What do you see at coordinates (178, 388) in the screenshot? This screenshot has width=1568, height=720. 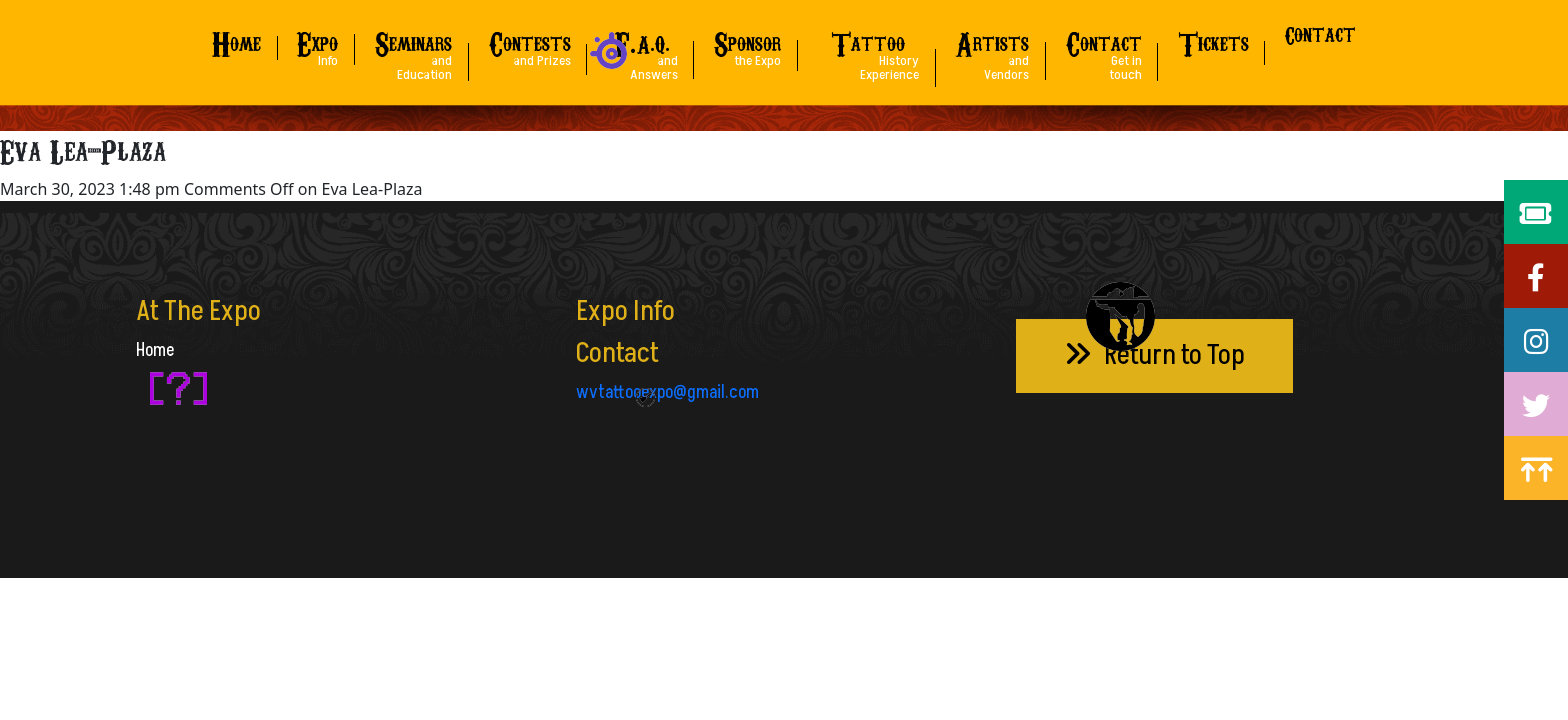 I see `visit the Philadelphia Inquirer website` at bounding box center [178, 388].